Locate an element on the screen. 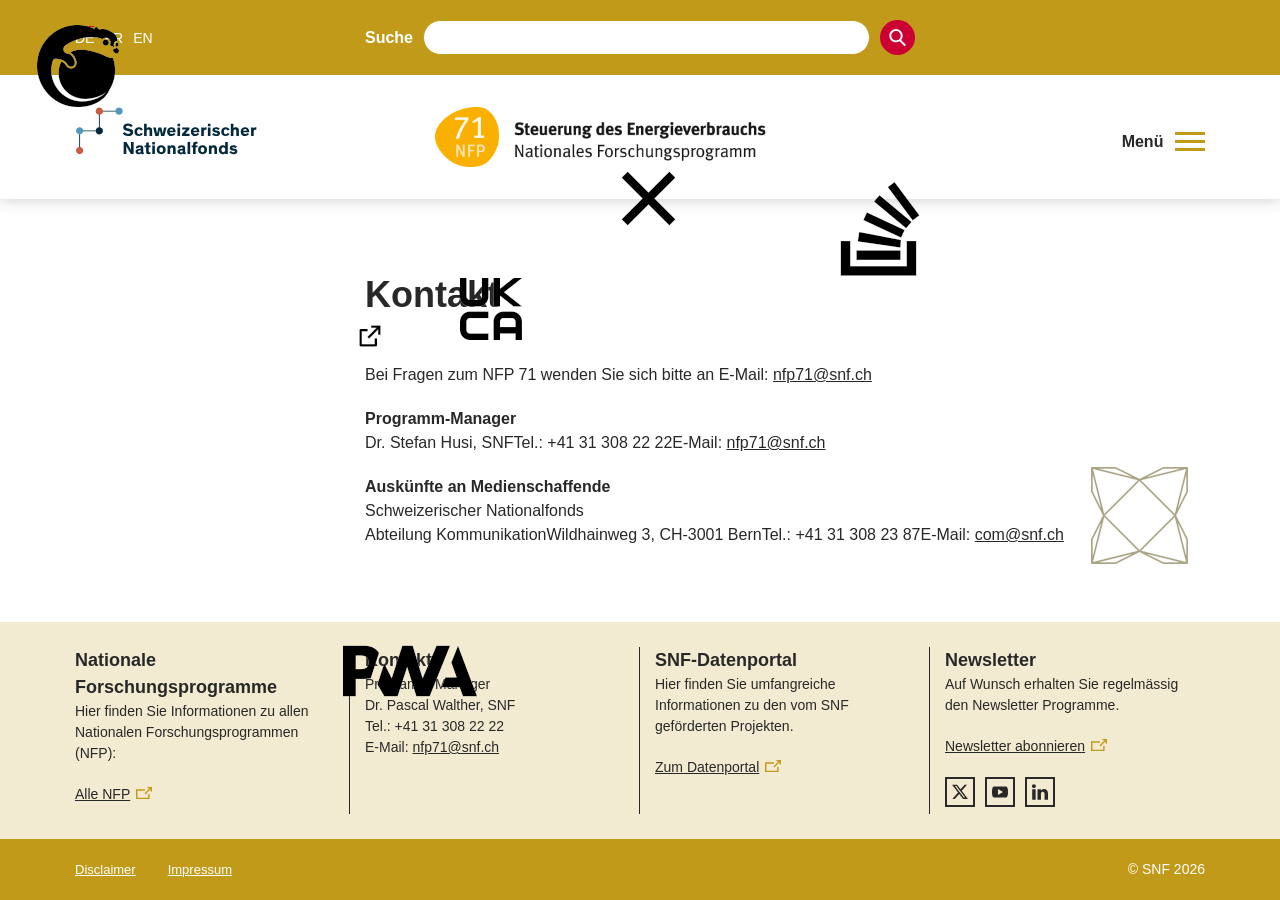 This screenshot has width=1280, height=900. open lutris gaming platform is located at coordinates (78, 66).